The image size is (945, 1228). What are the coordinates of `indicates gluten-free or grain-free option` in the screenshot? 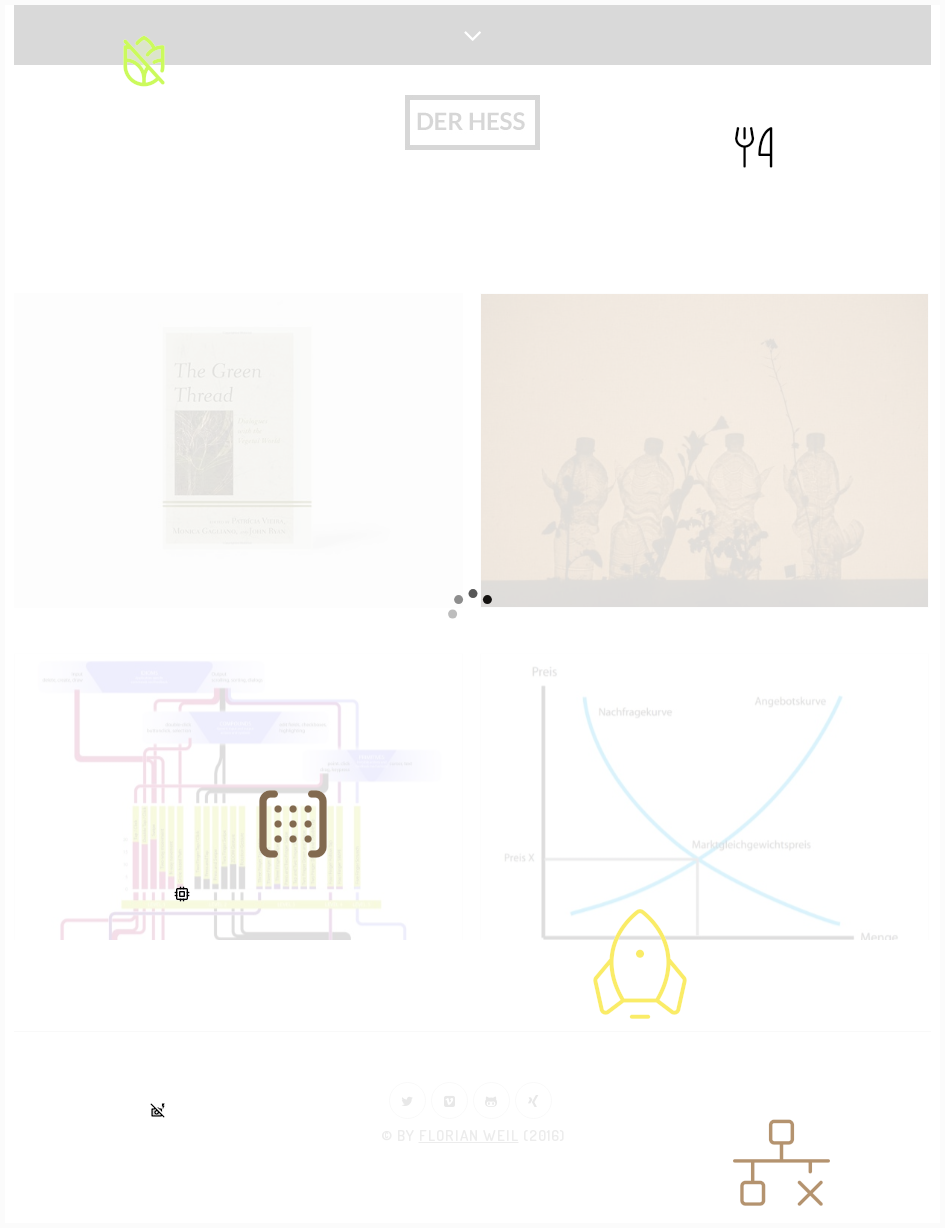 It's located at (144, 62).